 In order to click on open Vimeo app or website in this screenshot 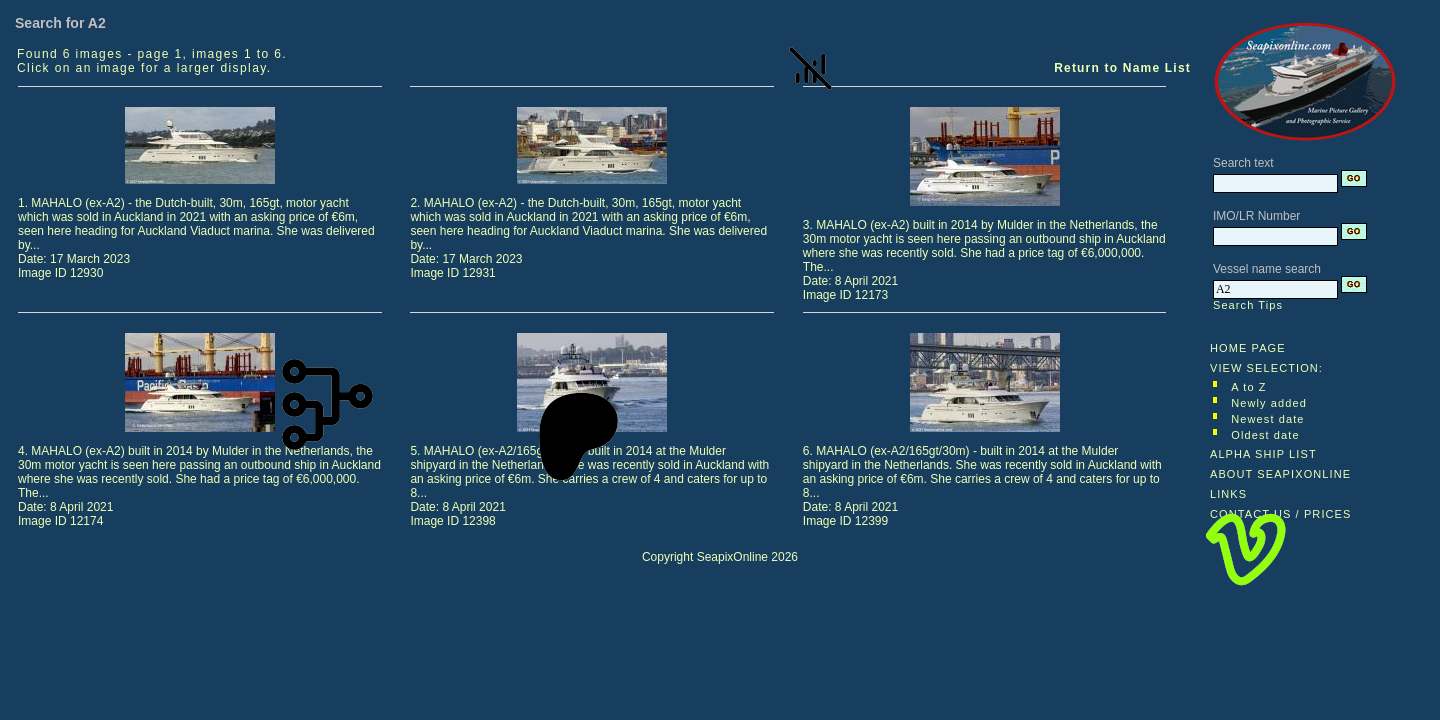, I will do `click(1245, 549)`.